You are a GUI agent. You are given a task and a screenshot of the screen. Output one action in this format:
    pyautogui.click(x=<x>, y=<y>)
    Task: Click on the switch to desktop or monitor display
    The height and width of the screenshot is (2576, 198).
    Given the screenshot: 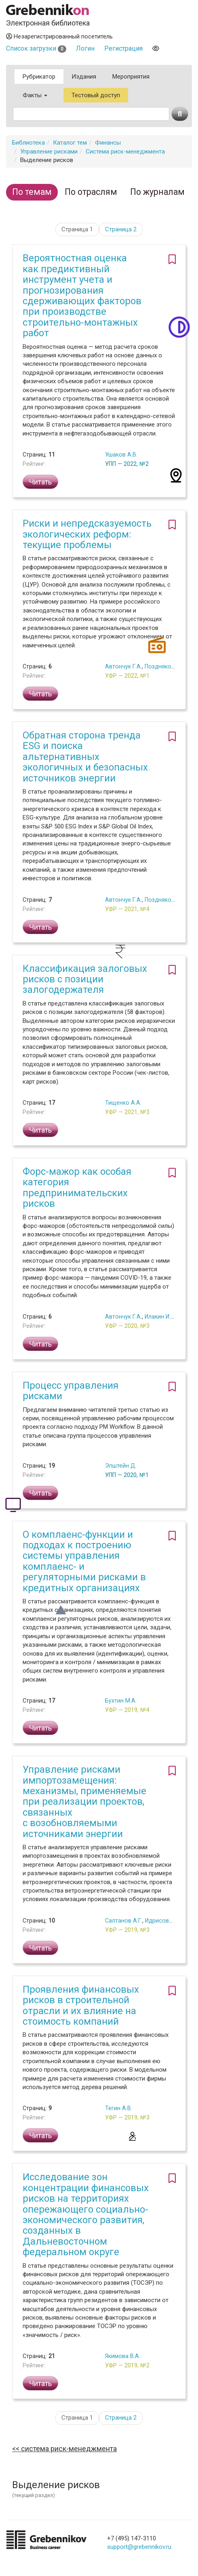 What is the action you would take?
    pyautogui.click(x=13, y=1504)
    